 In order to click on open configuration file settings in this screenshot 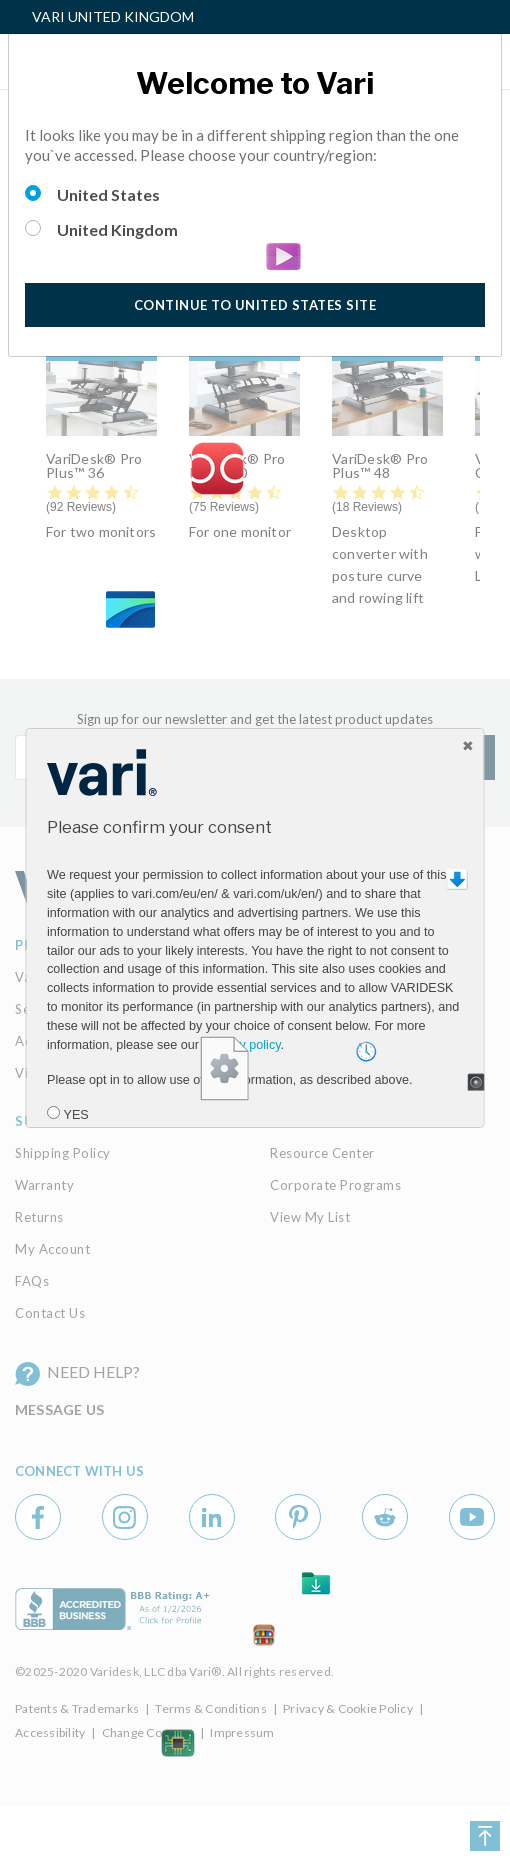, I will do `click(224, 1068)`.